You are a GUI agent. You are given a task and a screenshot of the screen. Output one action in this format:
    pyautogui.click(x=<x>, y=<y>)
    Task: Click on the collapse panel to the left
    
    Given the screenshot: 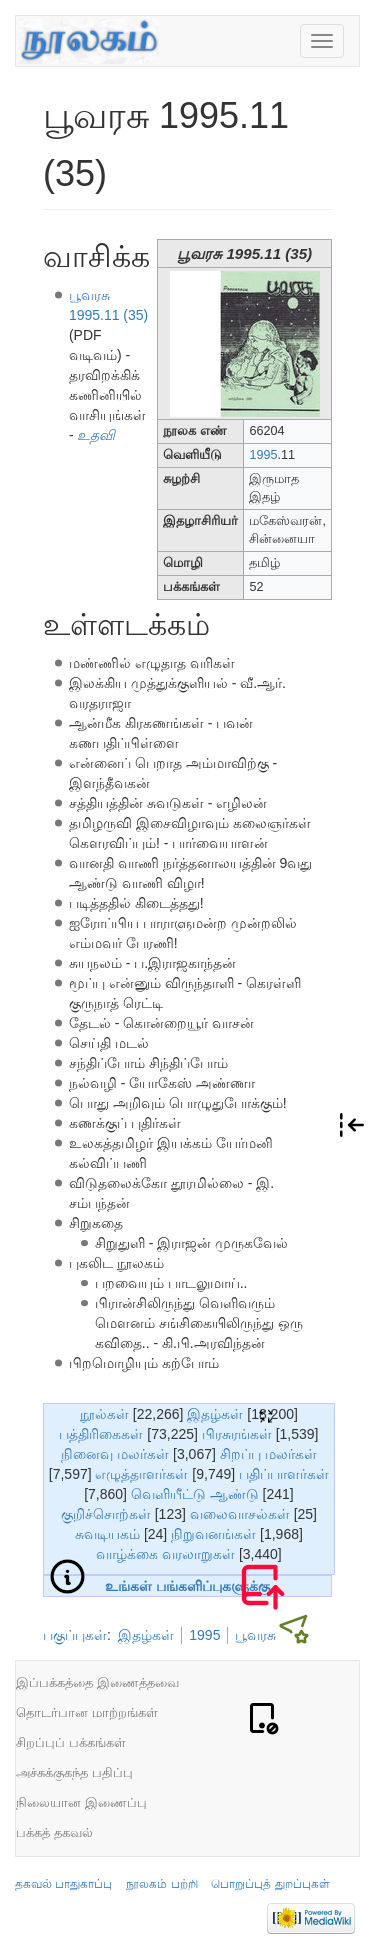 What is the action you would take?
    pyautogui.click(x=352, y=1125)
    